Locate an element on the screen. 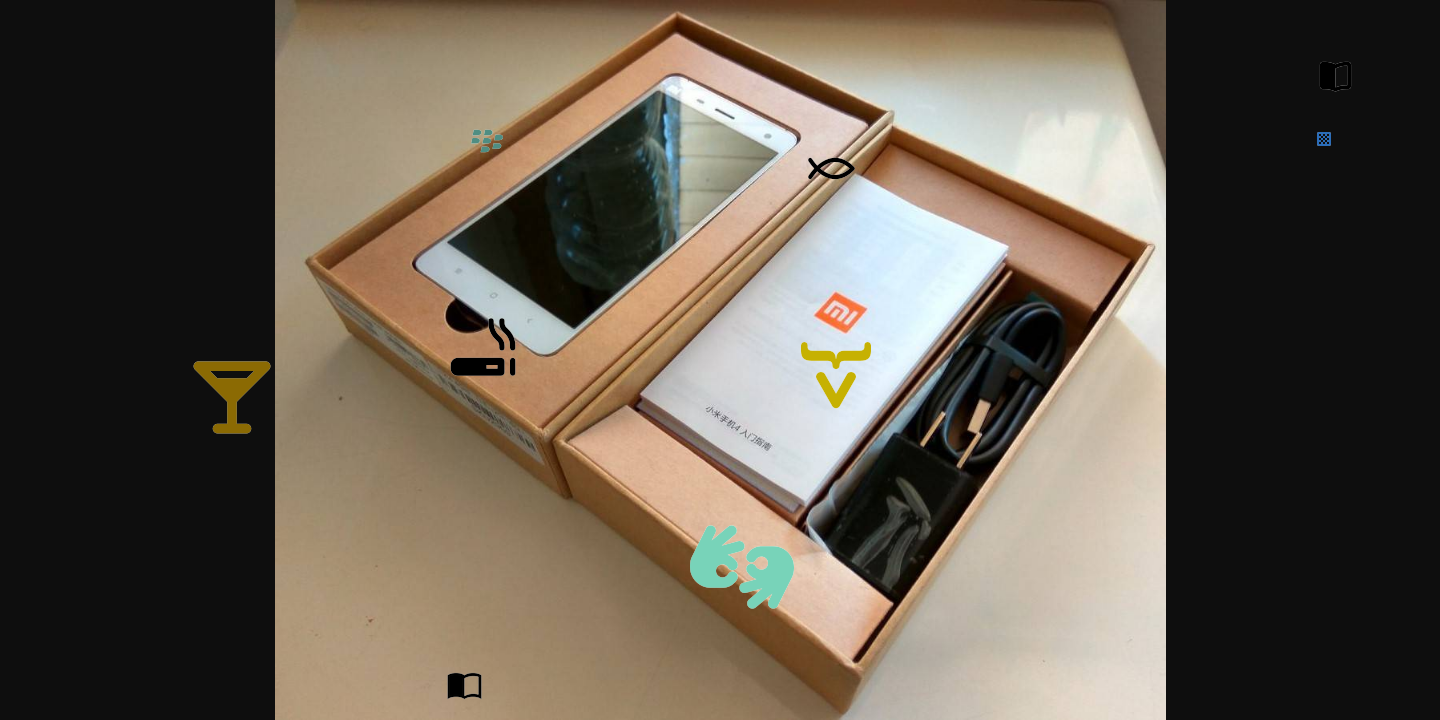 The width and height of the screenshot is (1440, 720). import contacts from address book is located at coordinates (464, 684).